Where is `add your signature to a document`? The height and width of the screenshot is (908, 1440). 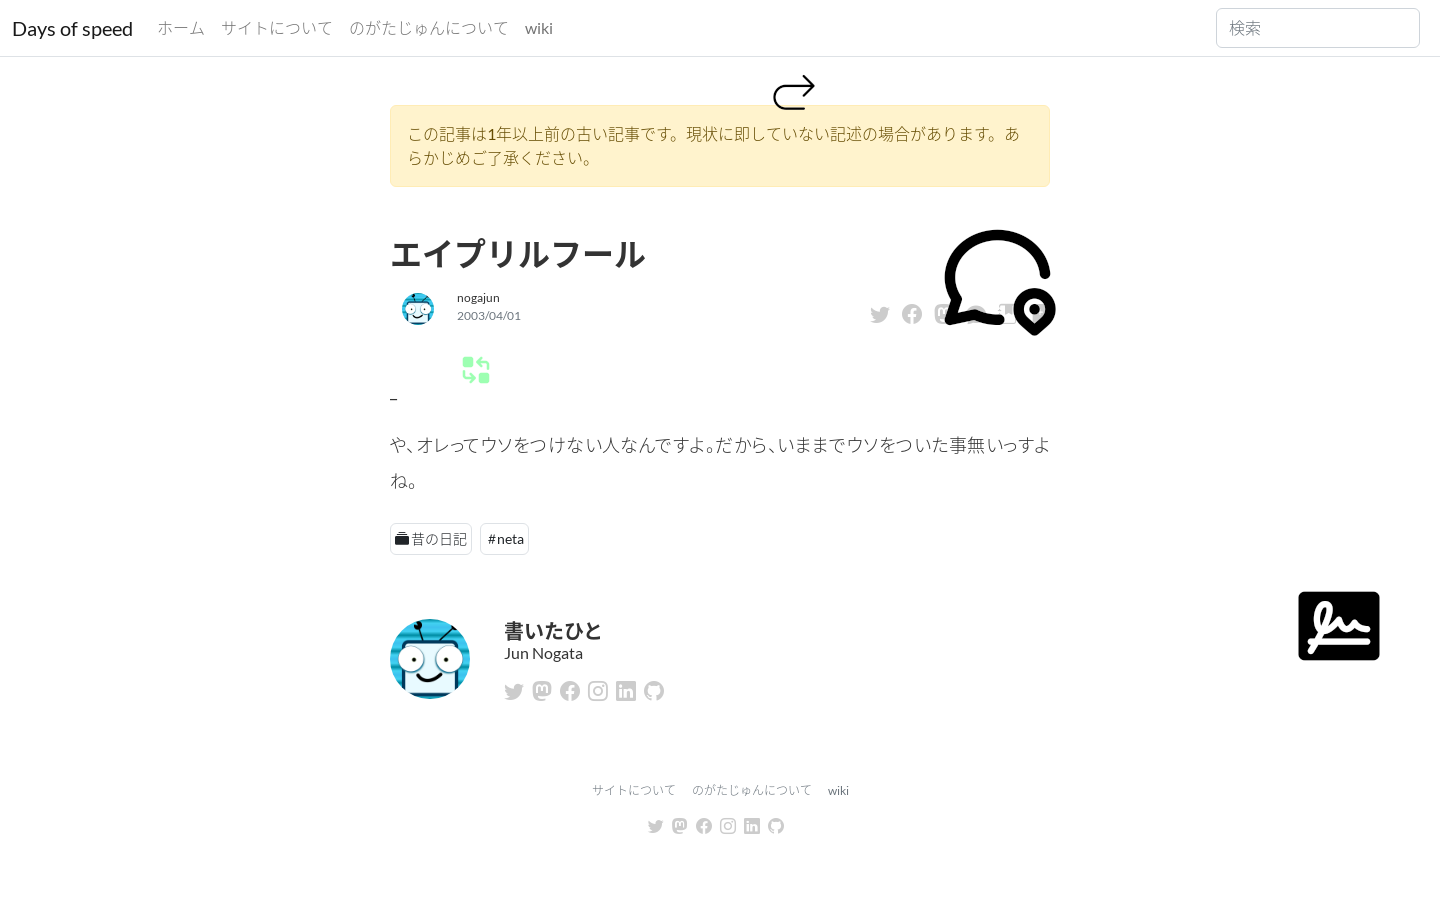 add your signature to a document is located at coordinates (1339, 626).